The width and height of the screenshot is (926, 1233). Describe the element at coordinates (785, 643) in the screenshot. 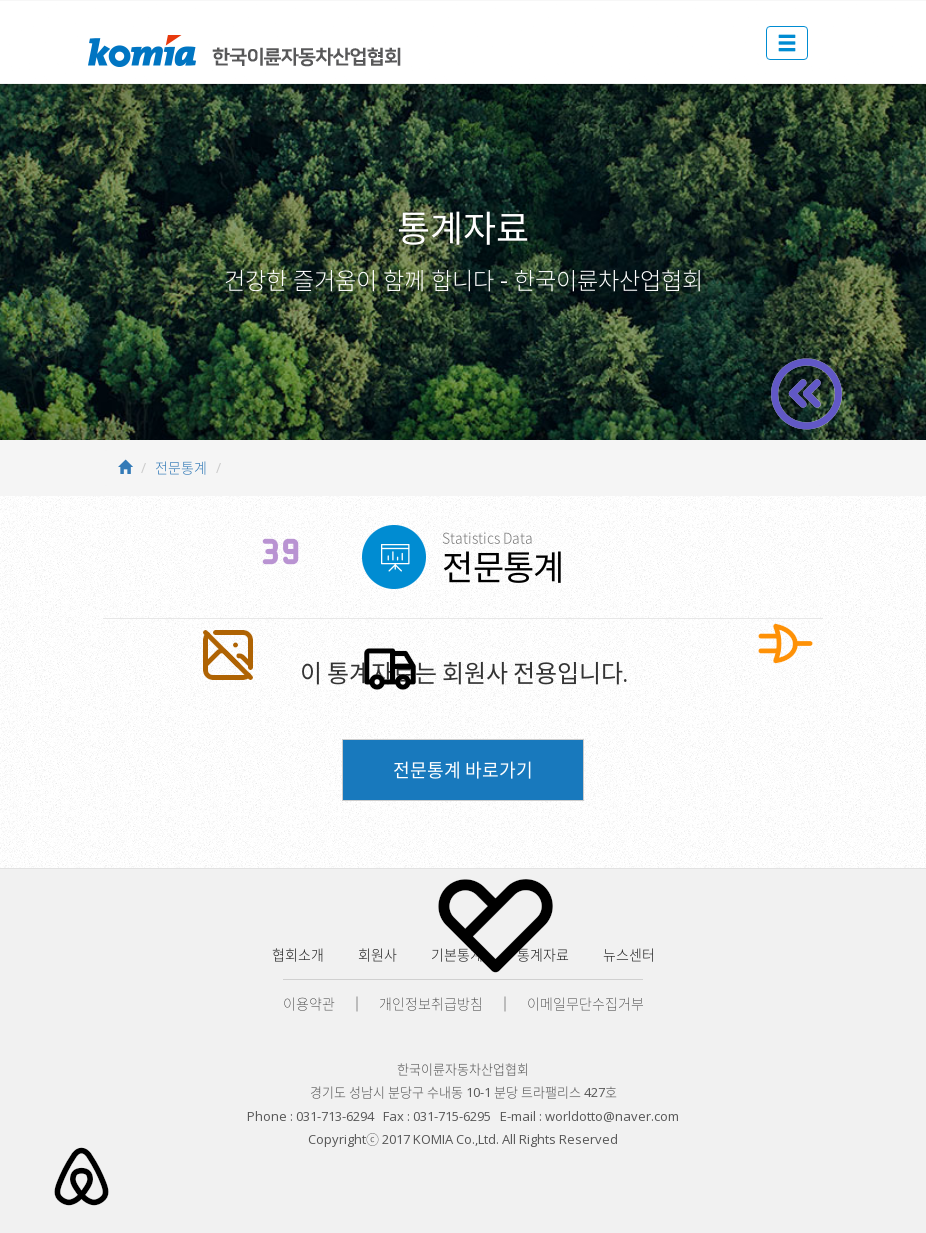

I see `logic OR gate symbol for circuit diagrams` at that location.